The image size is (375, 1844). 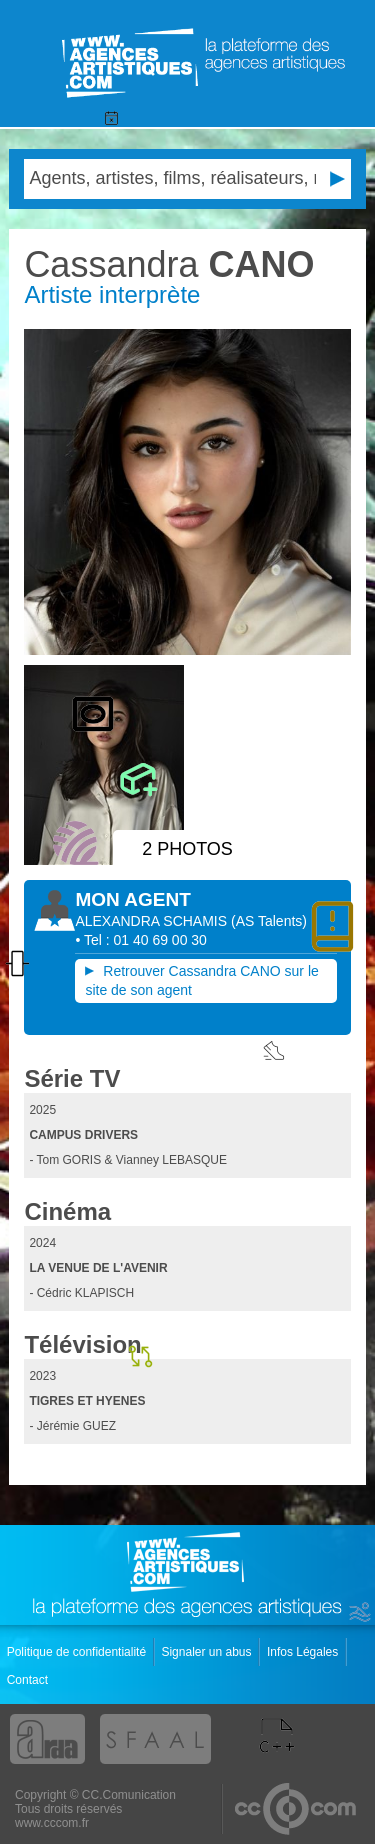 I want to click on cancel or delete a scheduled event, so click(x=111, y=118).